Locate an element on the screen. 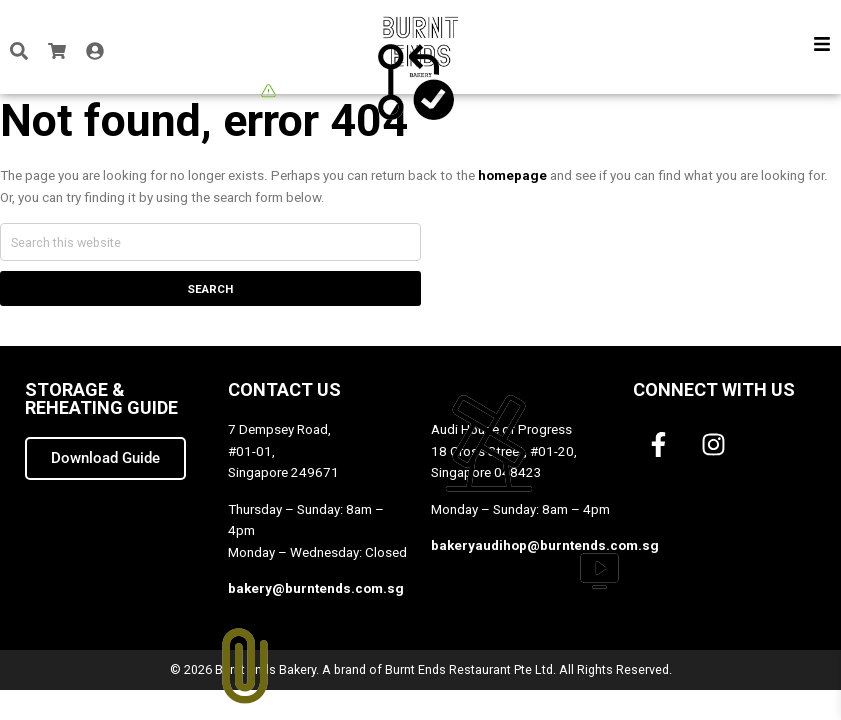  indicates a merged or completed pull request is located at coordinates (413, 79).